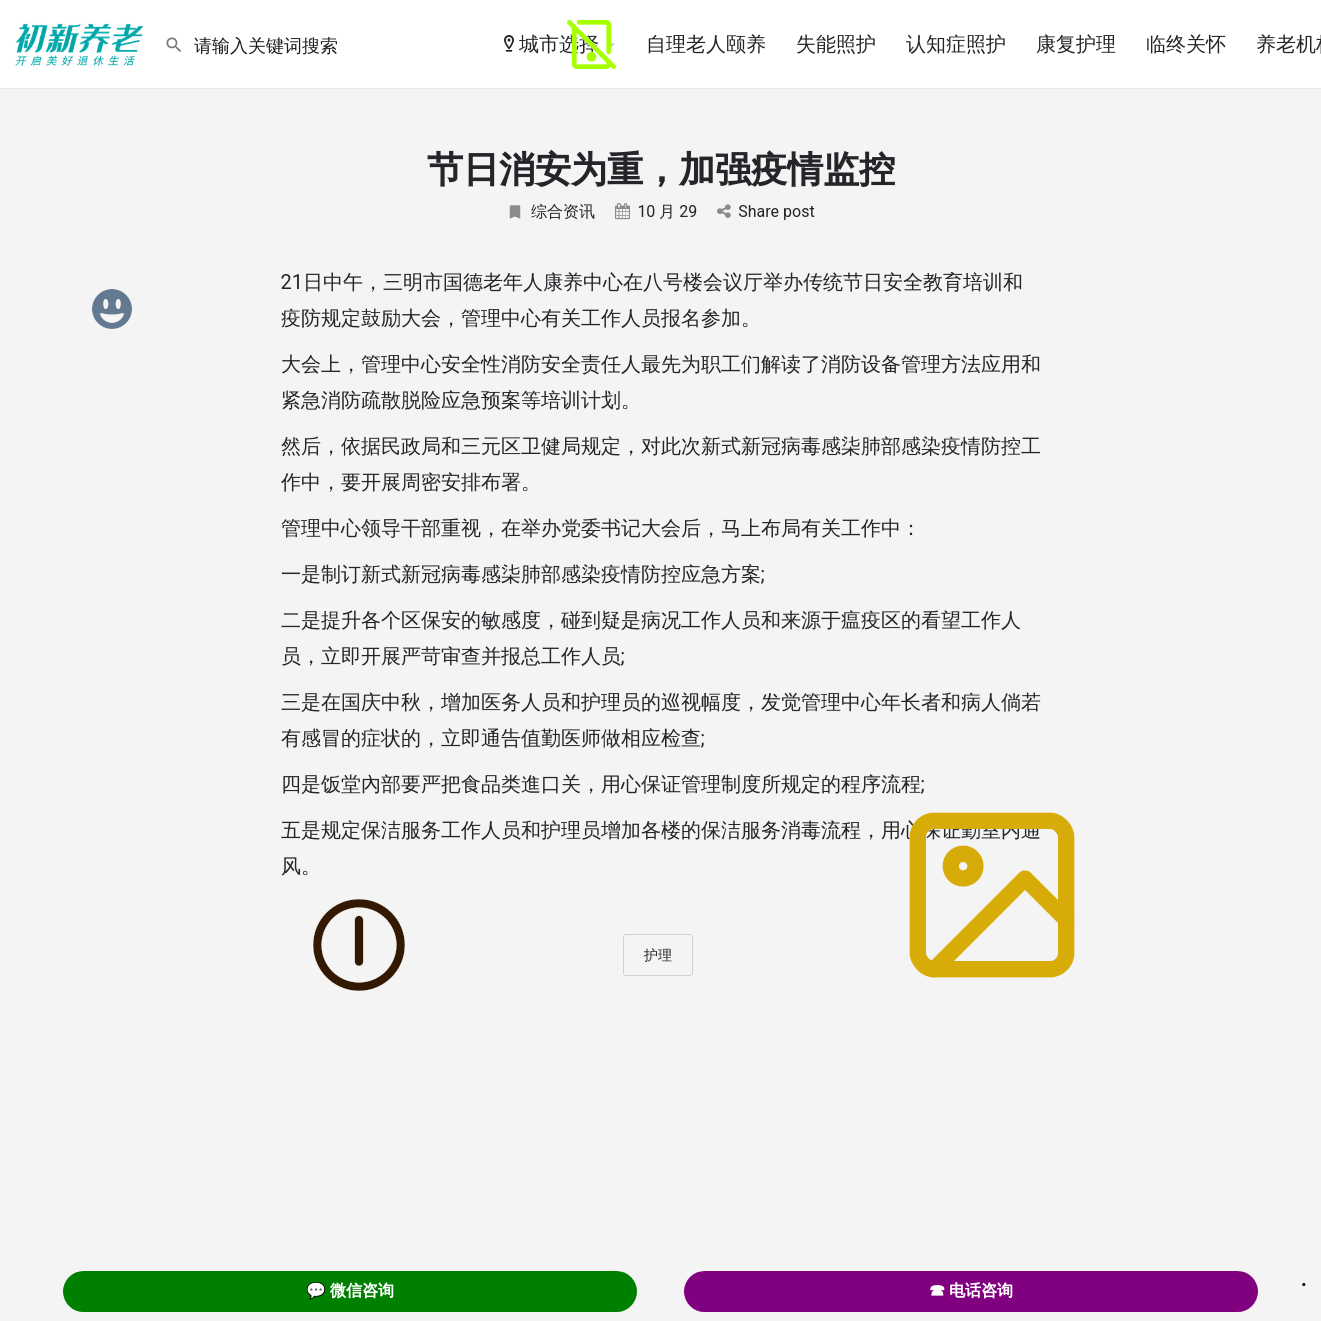 The height and width of the screenshot is (1321, 1321). What do you see at coordinates (112, 309) in the screenshot?
I see `react to a message with a happy emoji` at bounding box center [112, 309].